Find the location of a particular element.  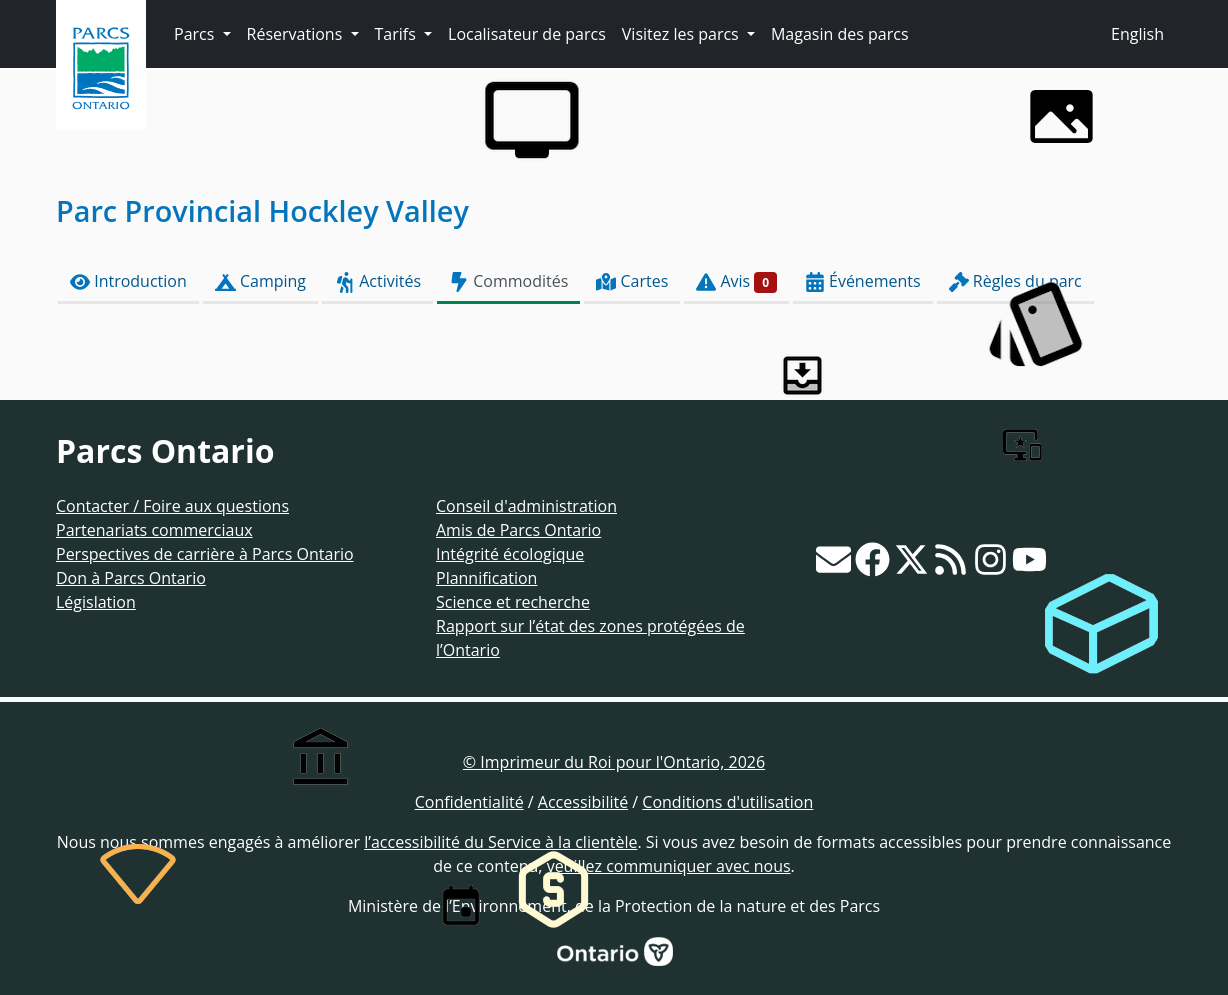

indicates a service or system status is located at coordinates (553, 889).